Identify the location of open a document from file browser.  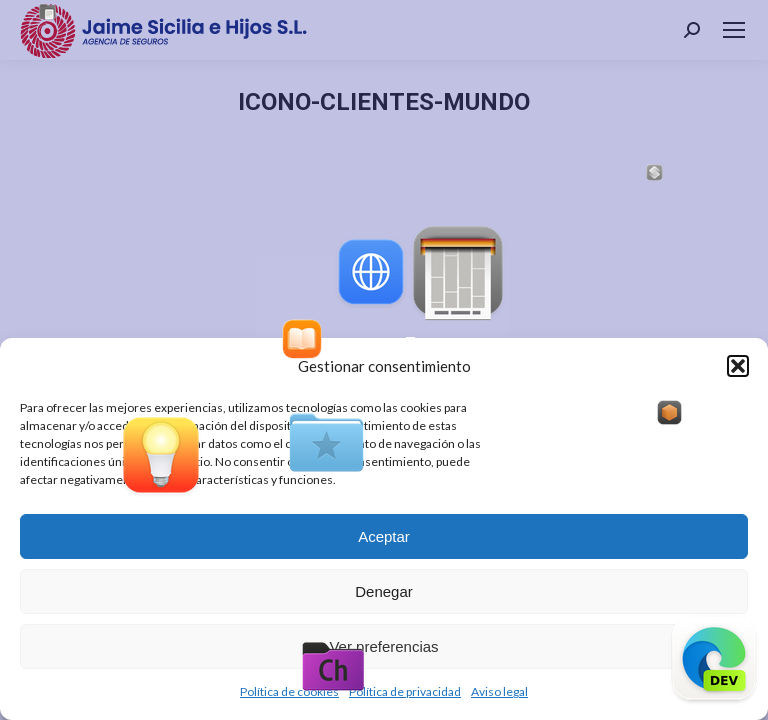
(47, 11).